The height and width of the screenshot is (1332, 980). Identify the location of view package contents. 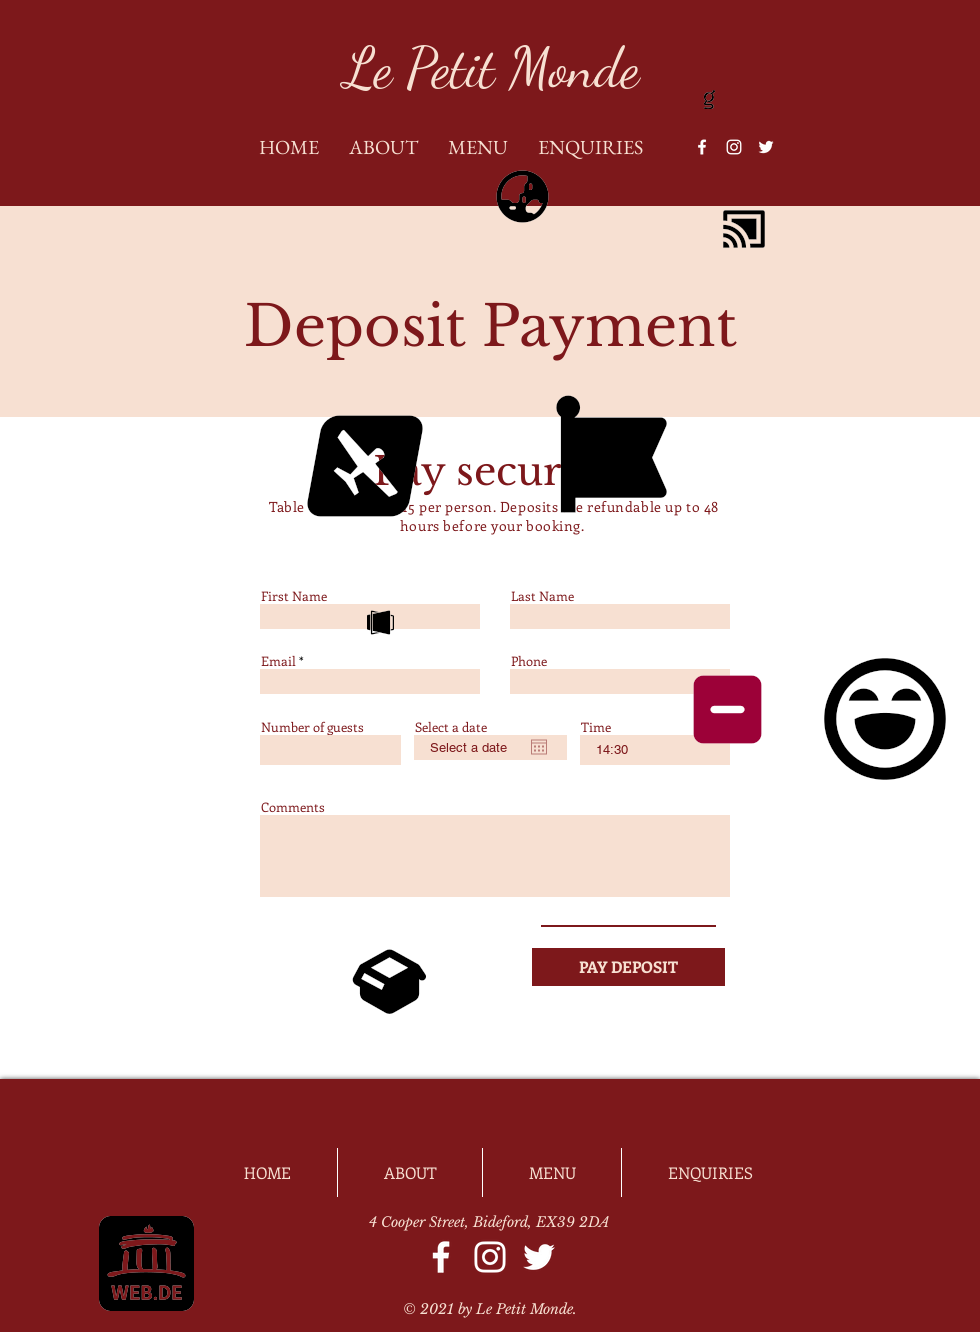
(389, 981).